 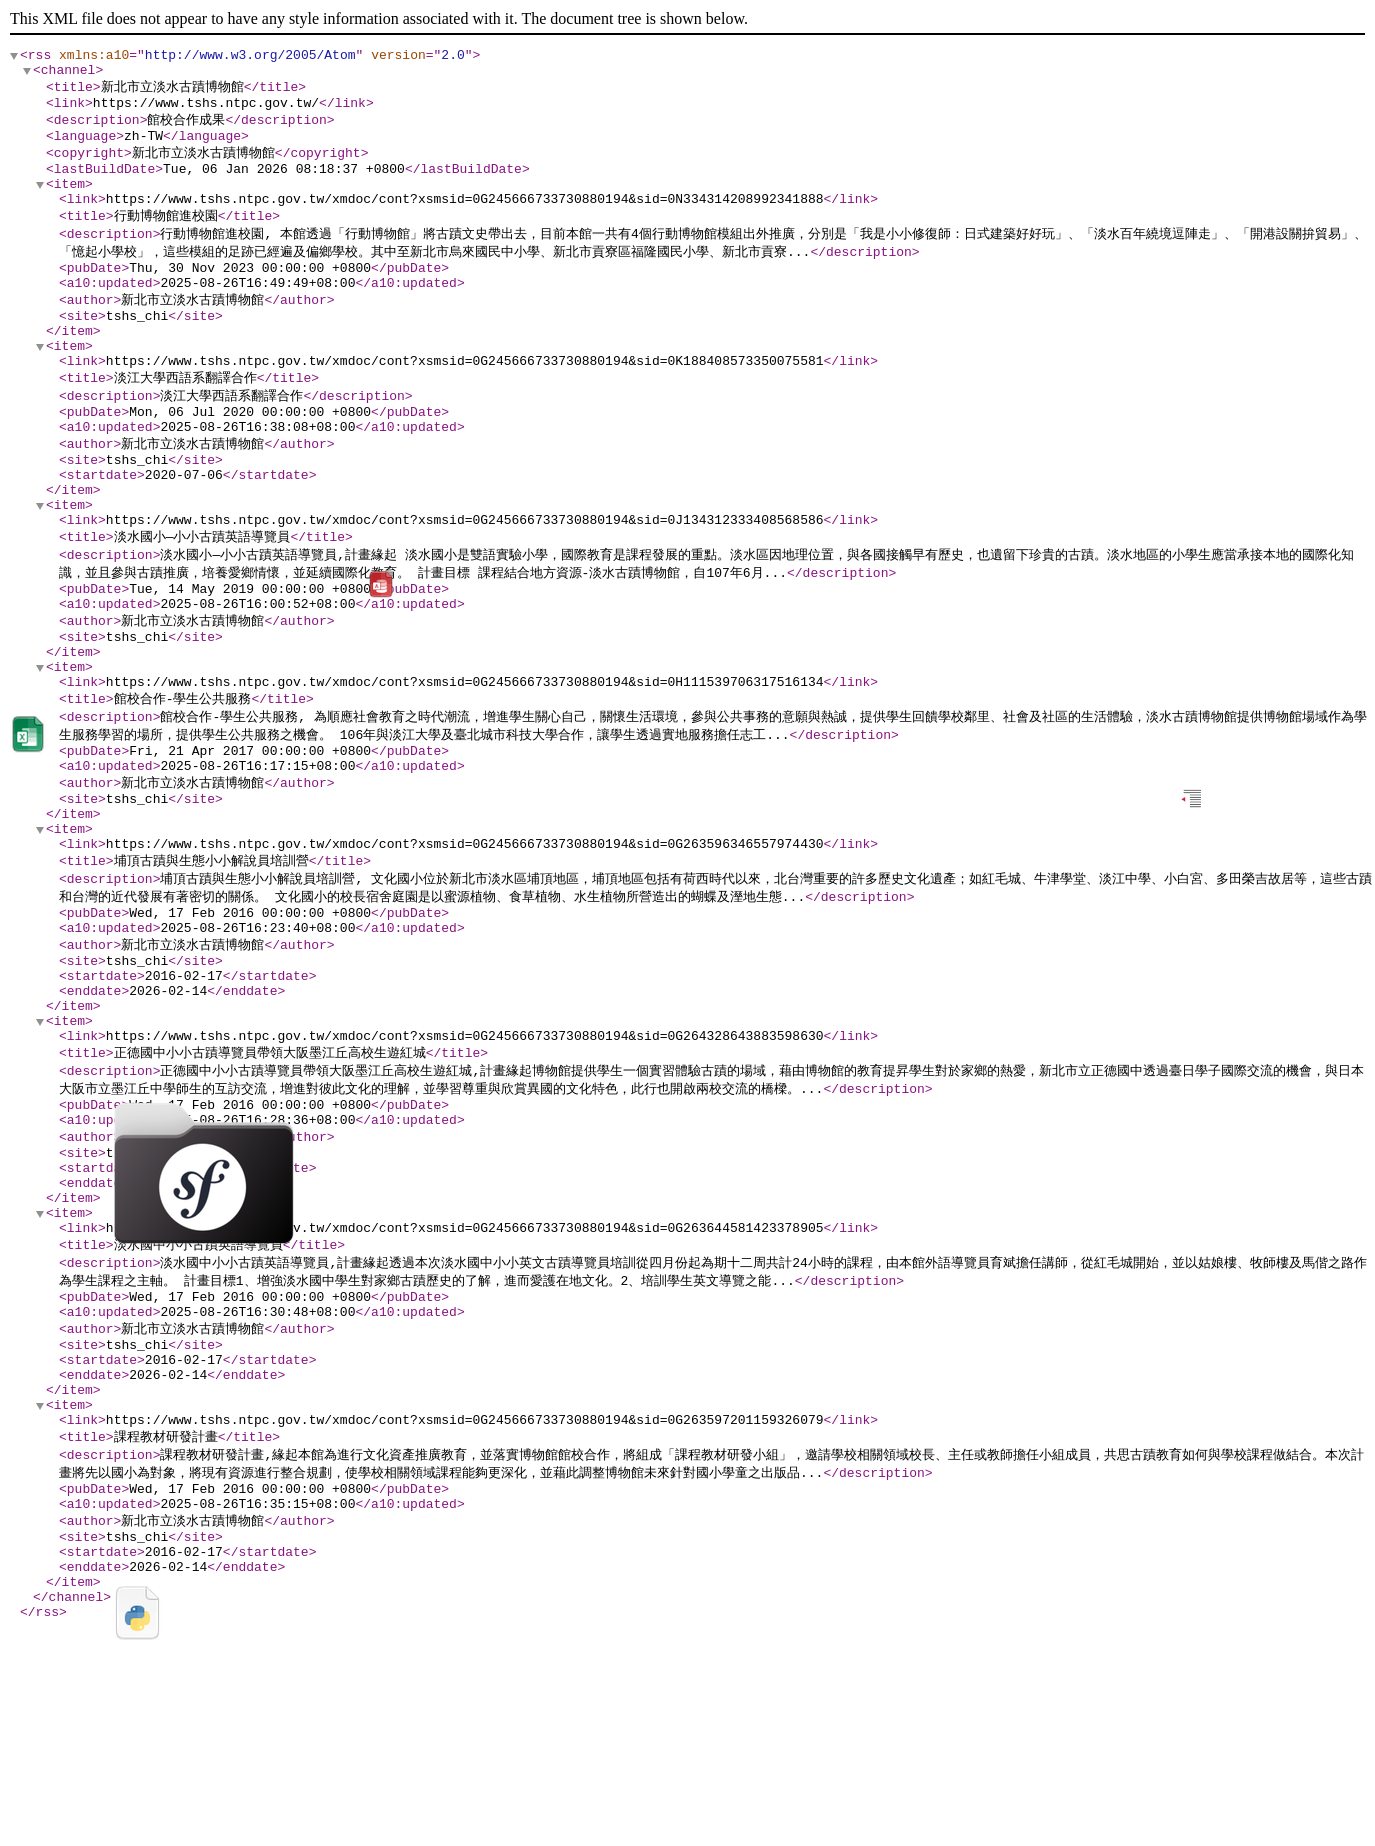 What do you see at coordinates (203, 1178) in the screenshot?
I see `open symfony project folder` at bounding box center [203, 1178].